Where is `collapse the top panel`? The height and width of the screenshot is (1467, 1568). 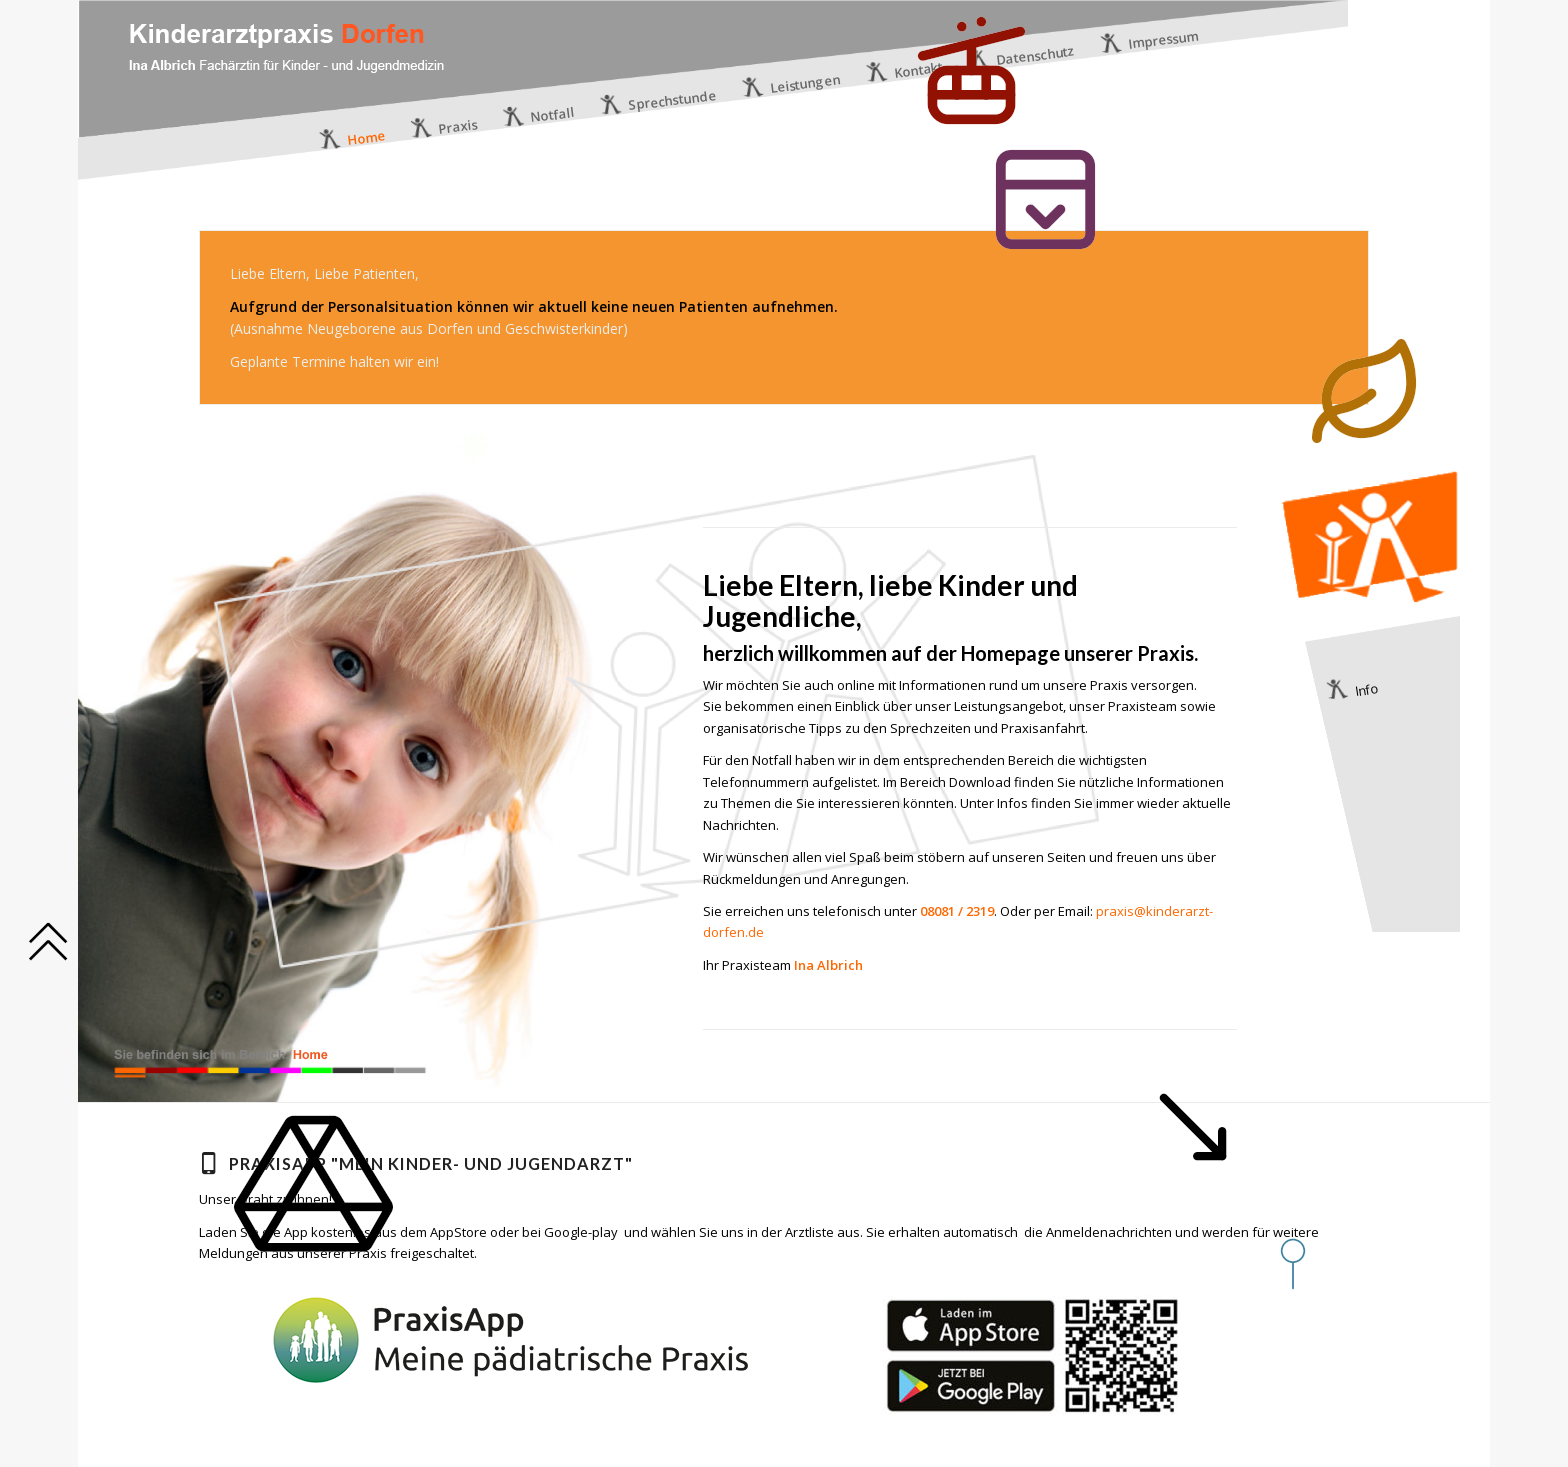 collapse the top panel is located at coordinates (1045, 199).